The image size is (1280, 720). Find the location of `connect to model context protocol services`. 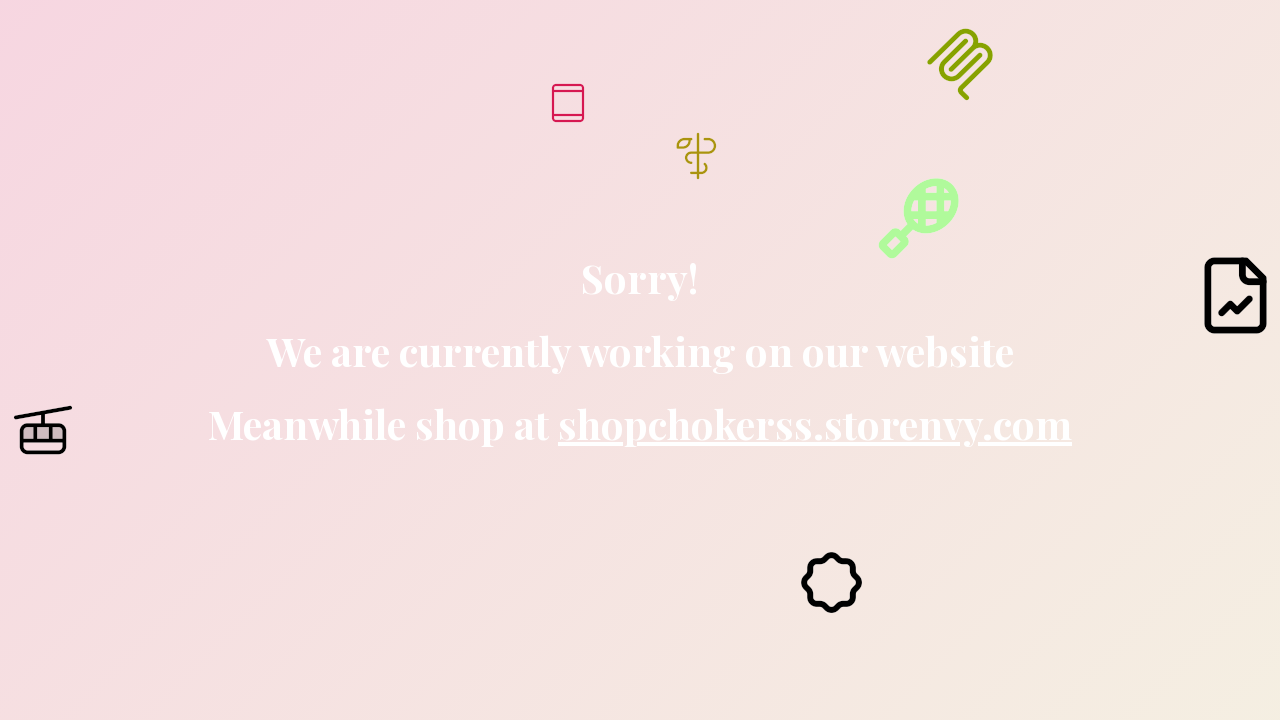

connect to model context protocol services is located at coordinates (960, 64).